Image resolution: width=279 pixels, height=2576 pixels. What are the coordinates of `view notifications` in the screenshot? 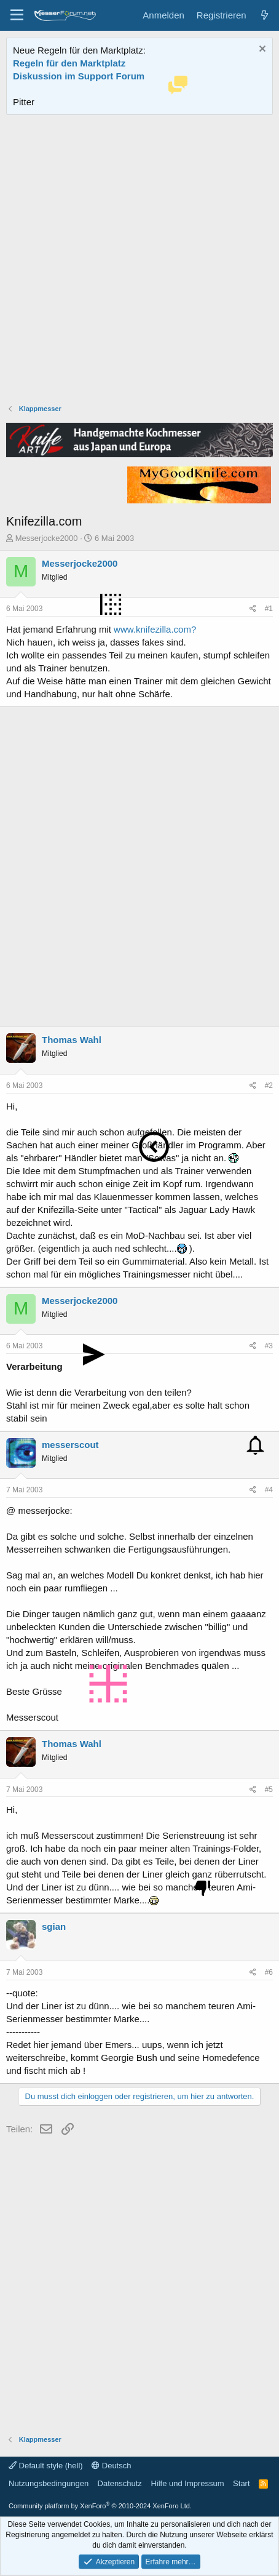 It's located at (255, 1445).